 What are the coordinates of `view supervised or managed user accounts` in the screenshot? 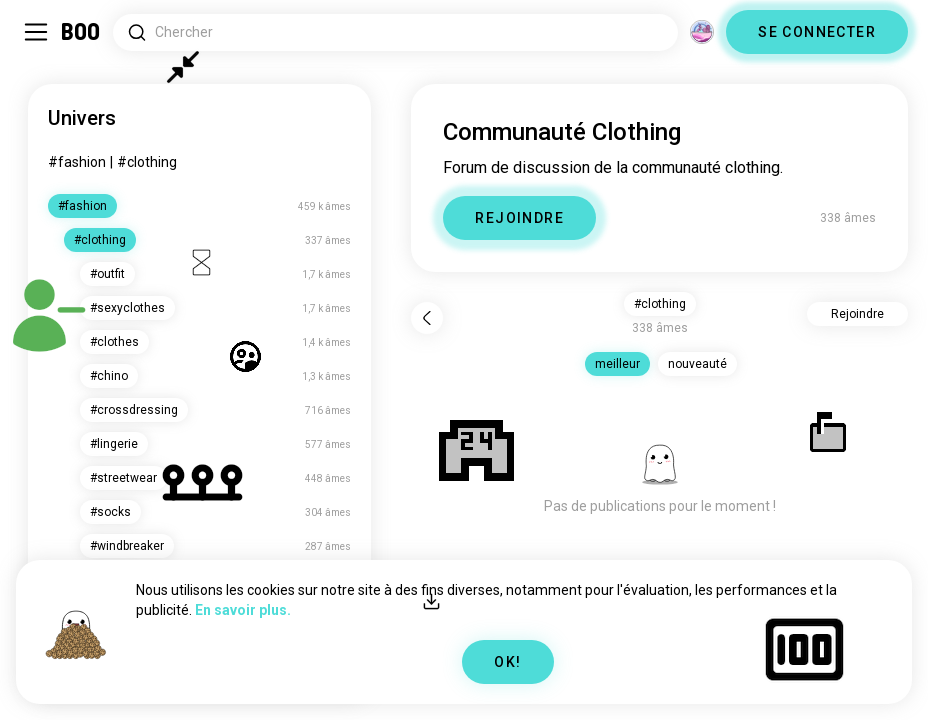 It's located at (245, 356).